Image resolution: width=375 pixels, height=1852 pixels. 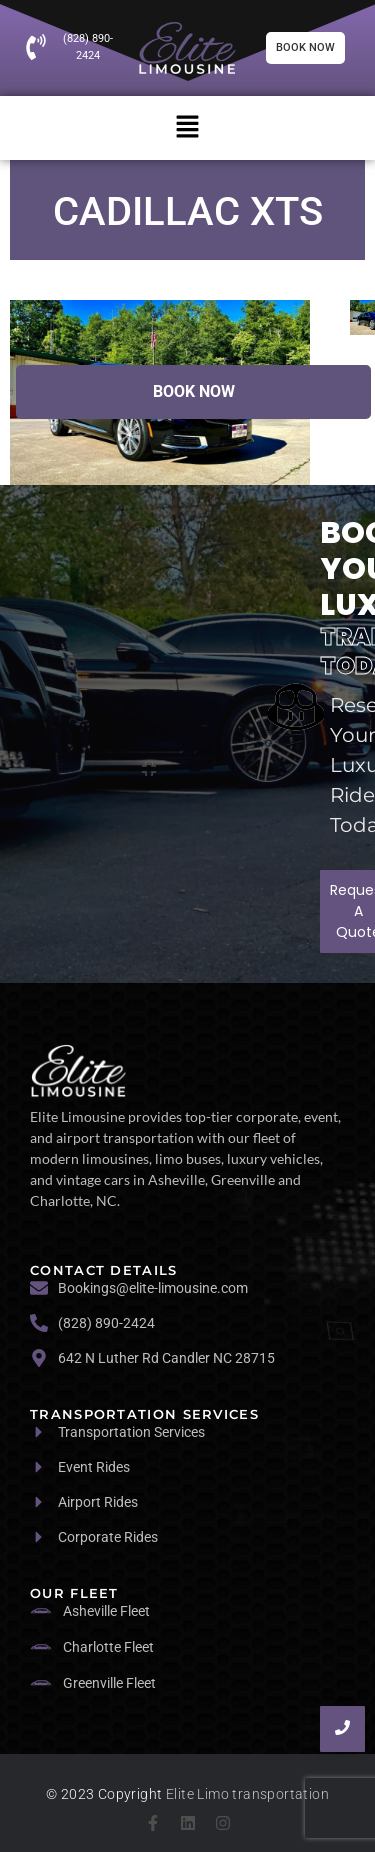 What do you see at coordinates (296, 707) in the screenshot?
I see `access github copilot ai assistant` at bounding box center [296, 707].